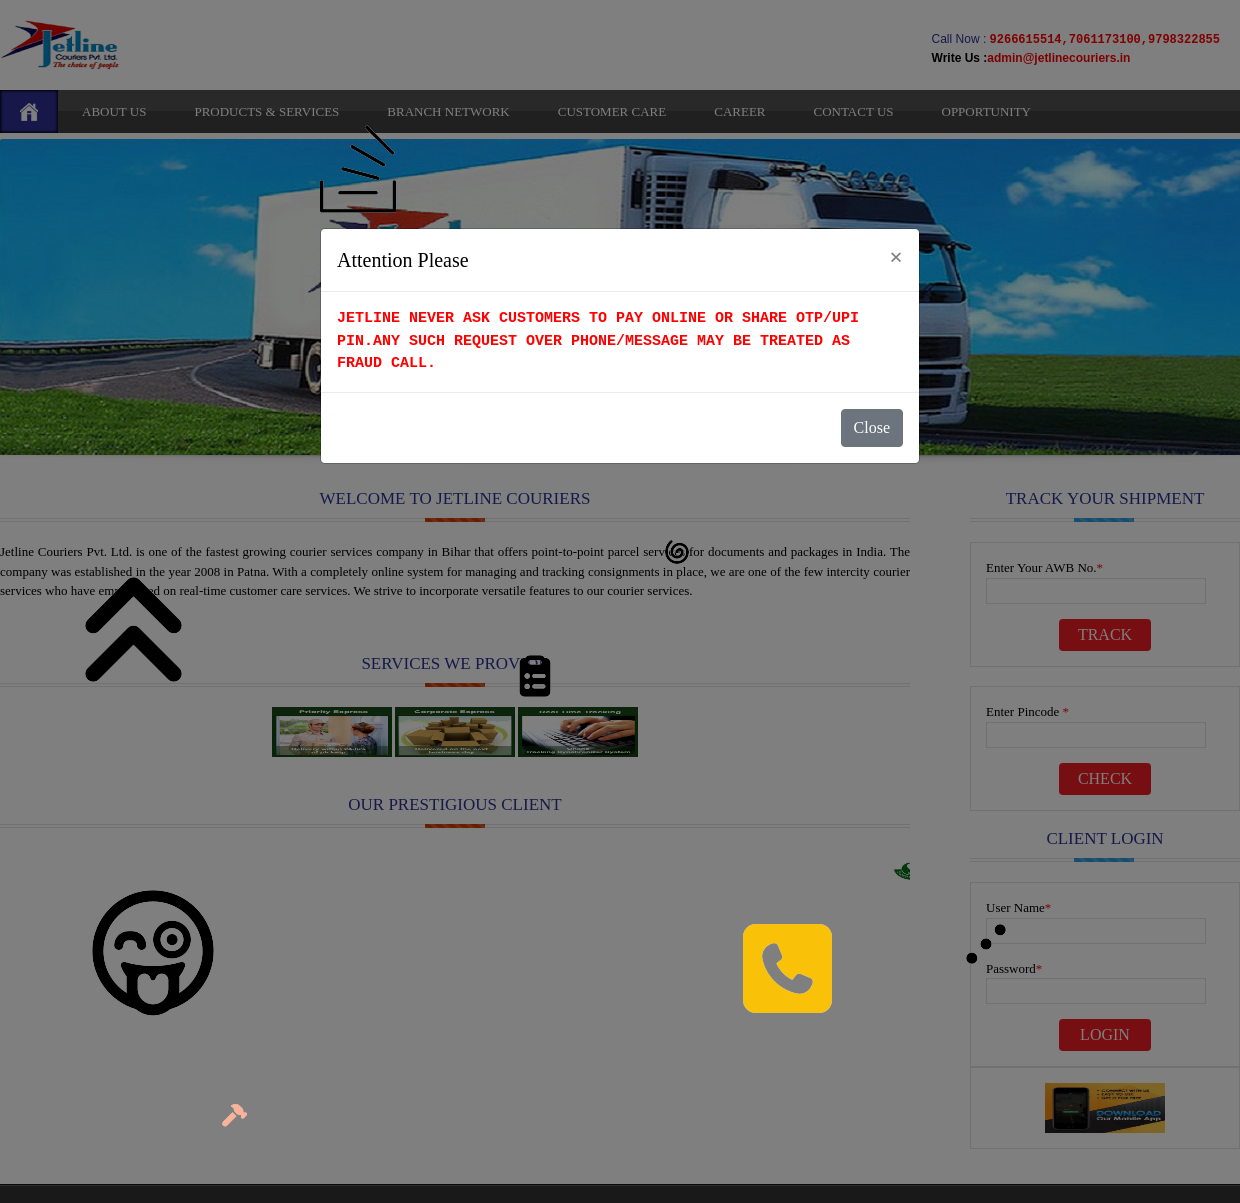 The width and height of the screenshot is (1240, 1203). Describe the element at coordinates (133, 633) in the screenshot. I see `scroll to top of page` at that location.